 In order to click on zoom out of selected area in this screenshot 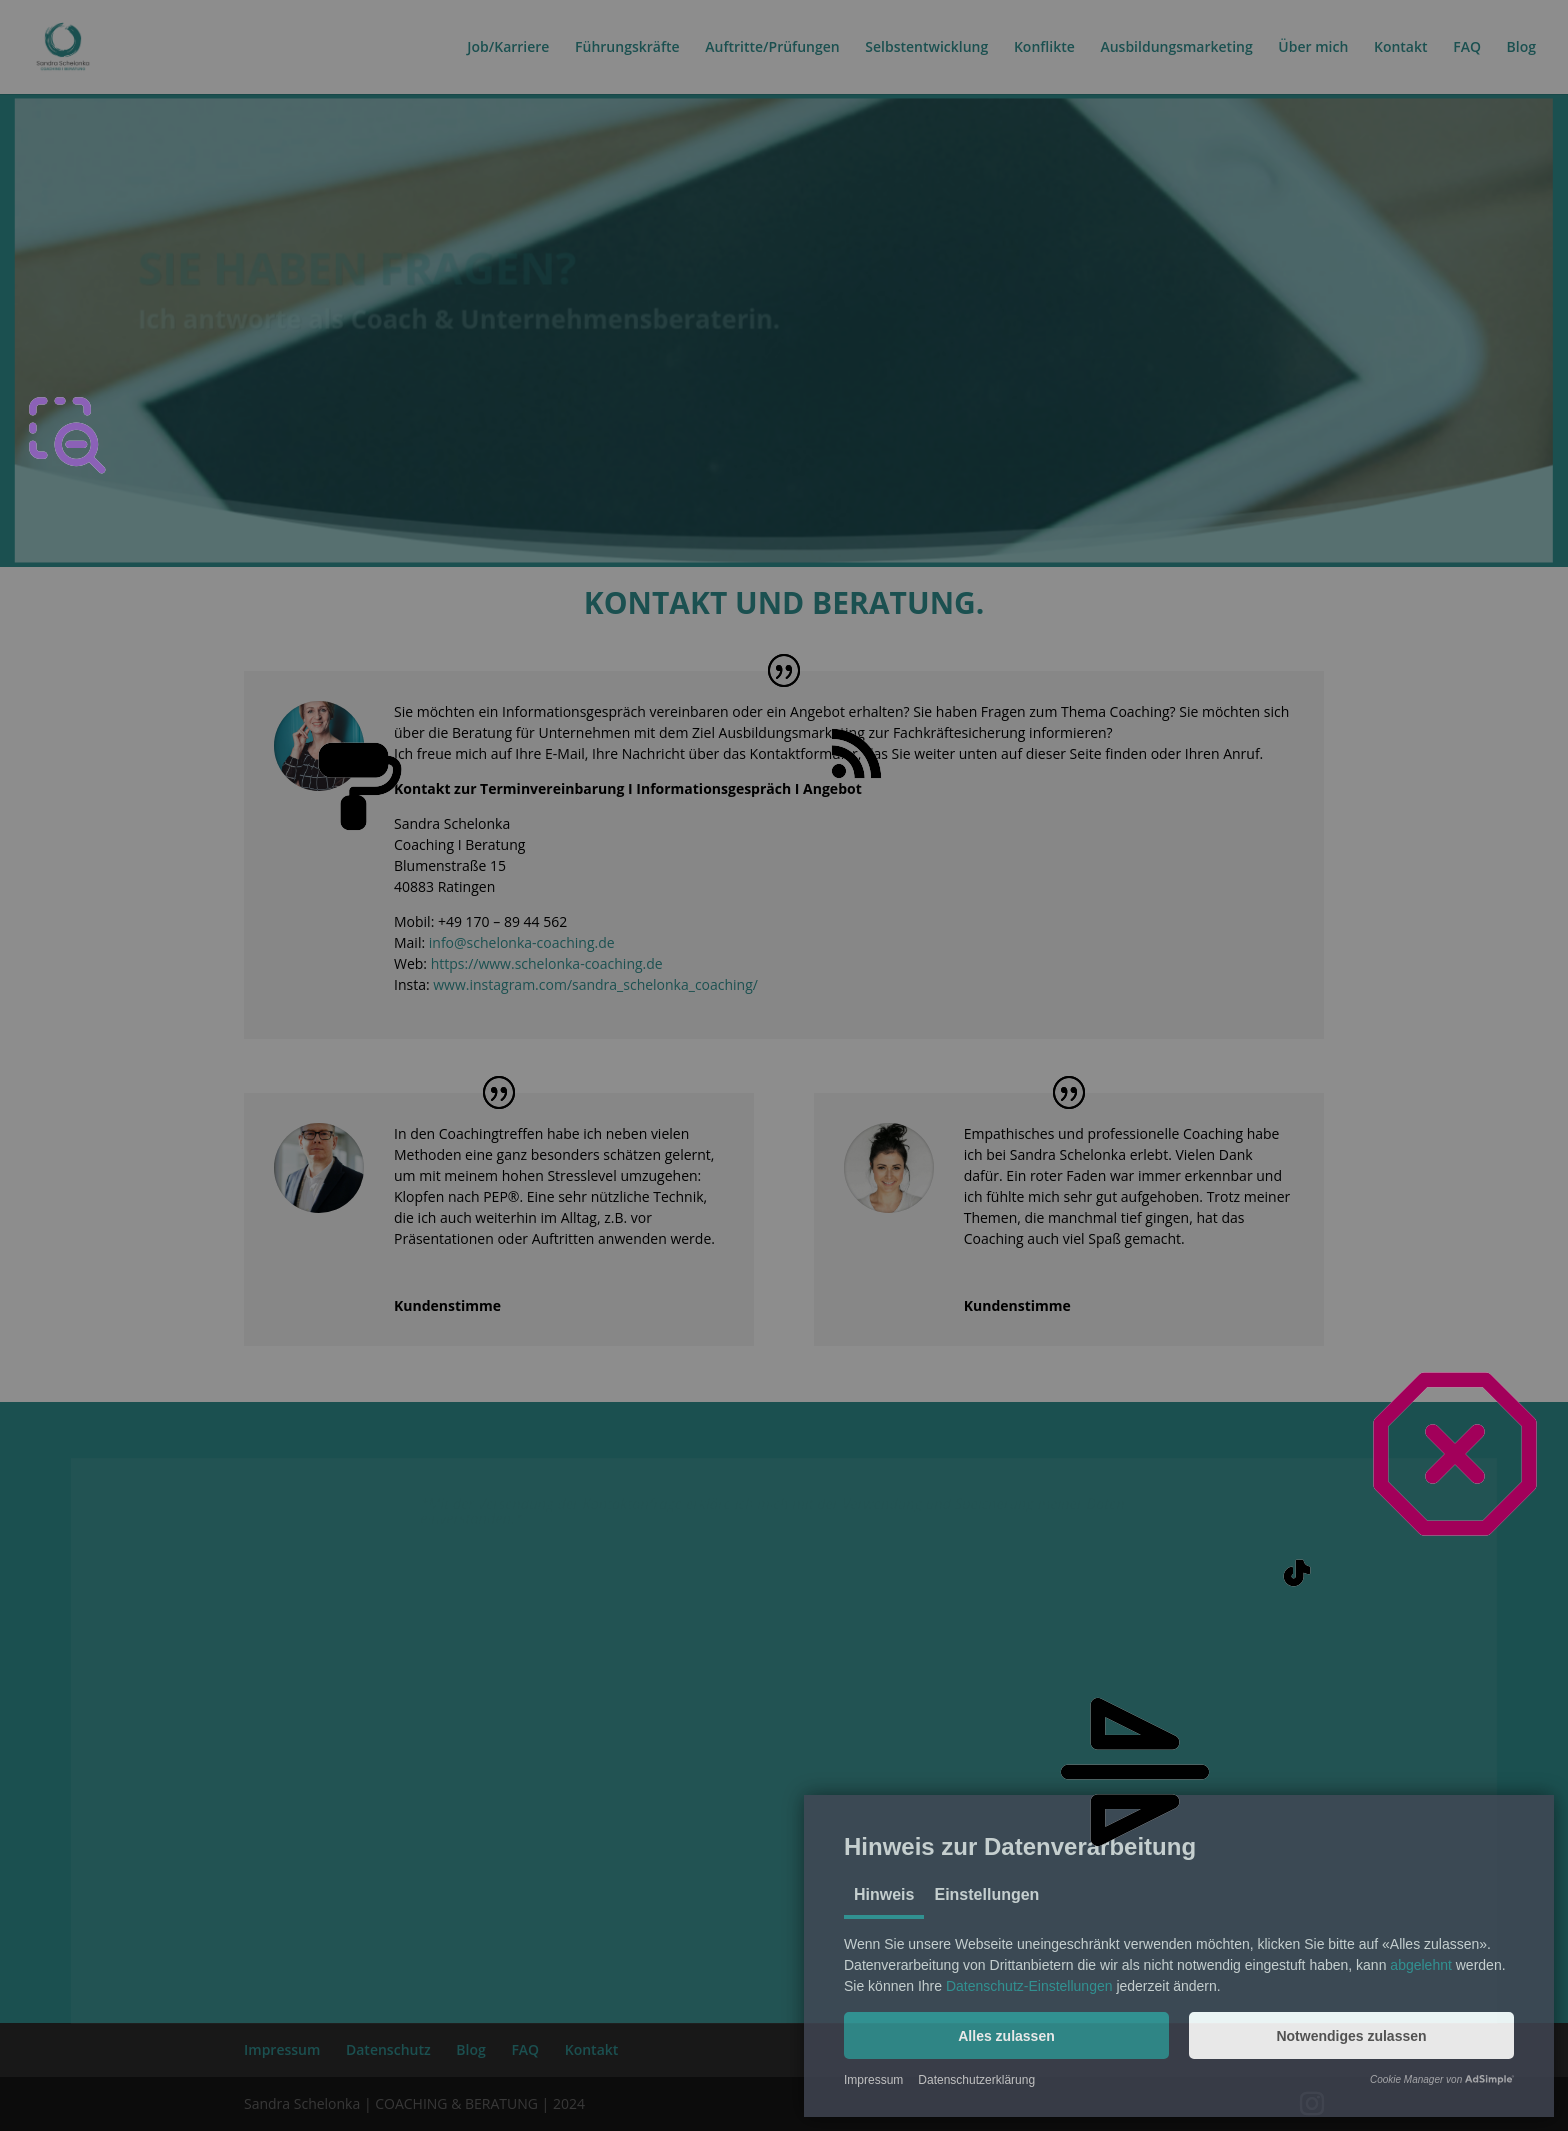, I will do `click(65, 433)`.